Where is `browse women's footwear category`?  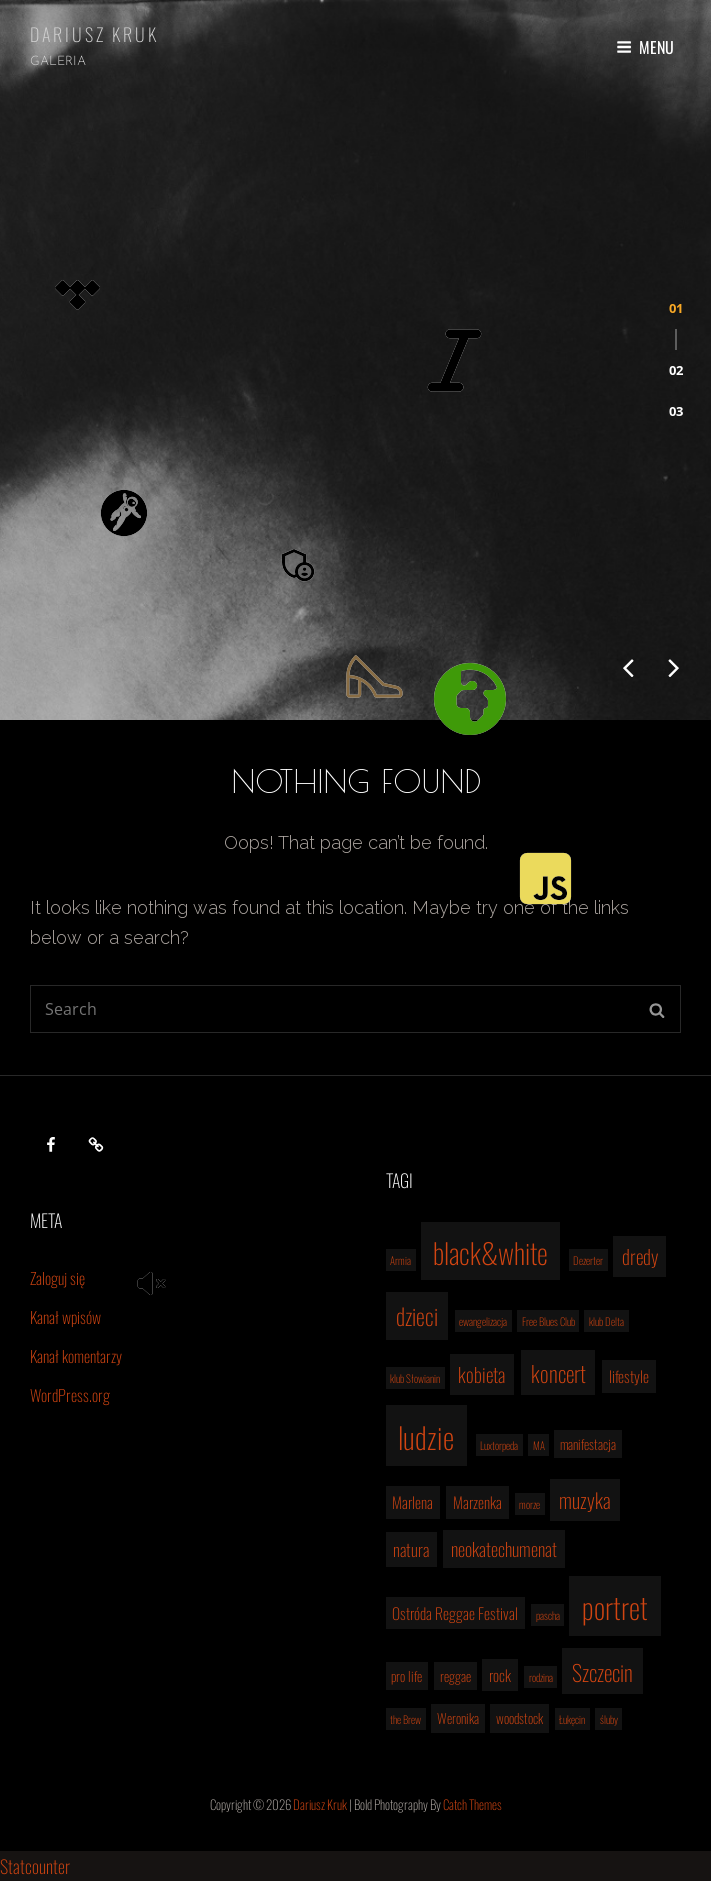 browse women's footwear category is located at coordinates (371, 678).